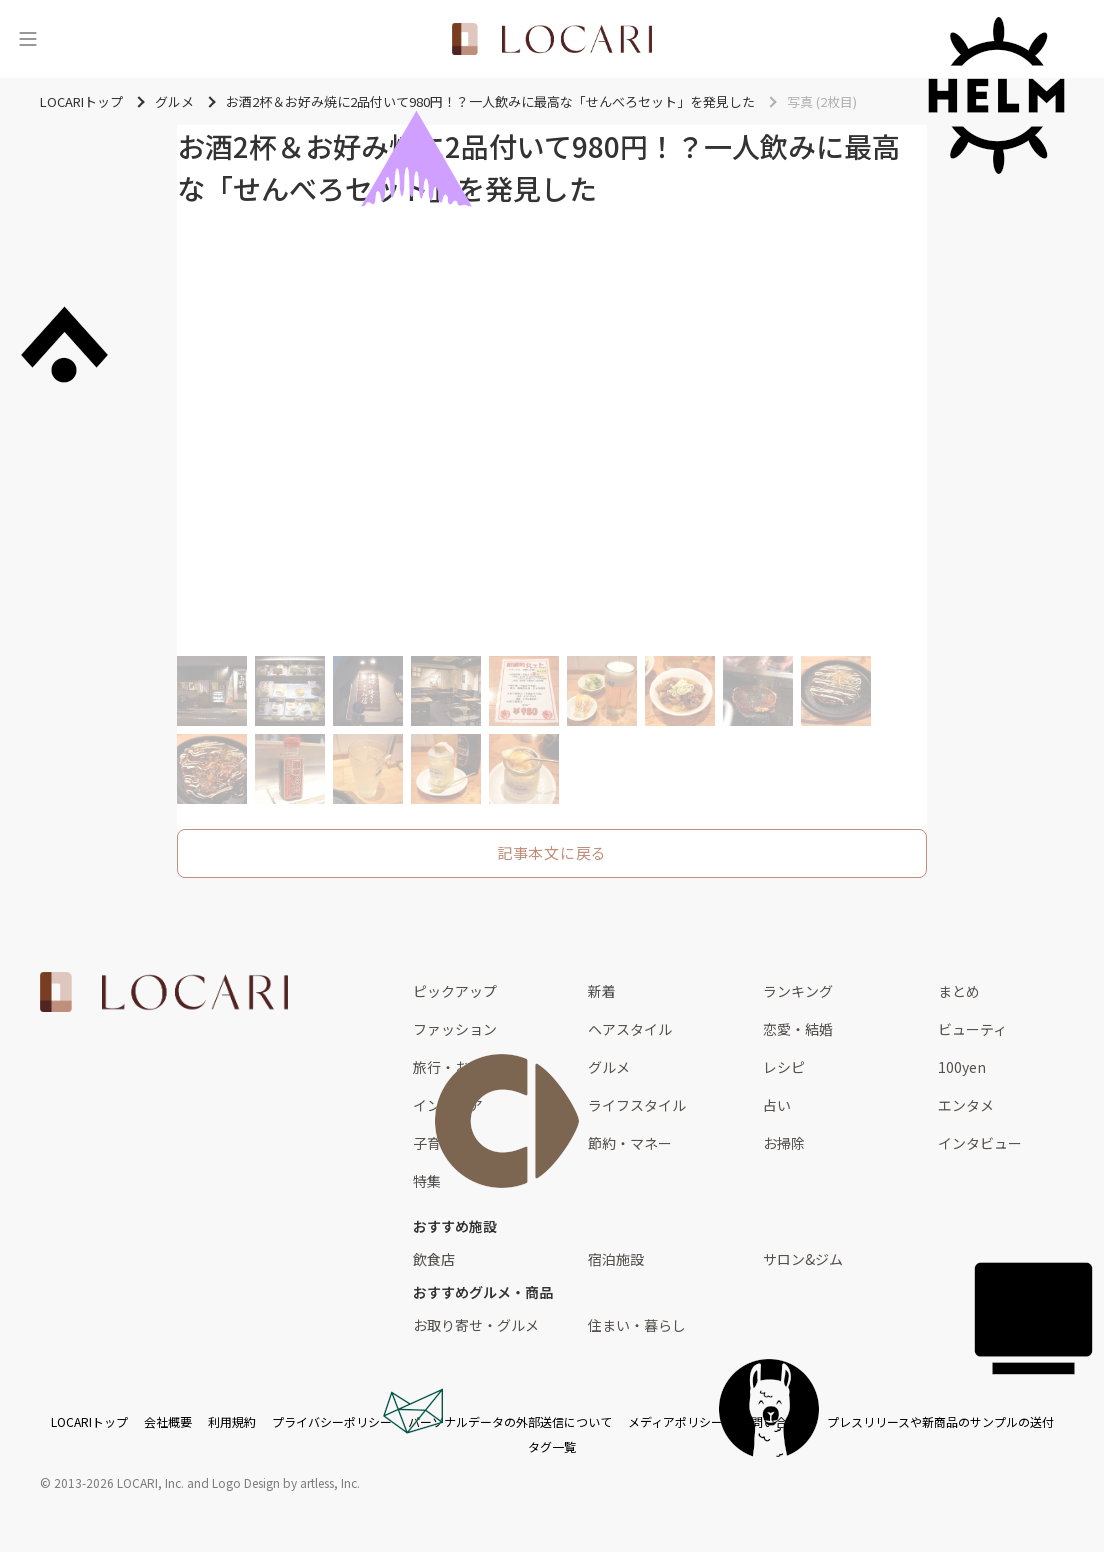 The width and height of the screenshot is (1104, 1552). Describe the element at coordinates (769, 1408) in the screenshot. I see `open vikunja task management app` at that location.